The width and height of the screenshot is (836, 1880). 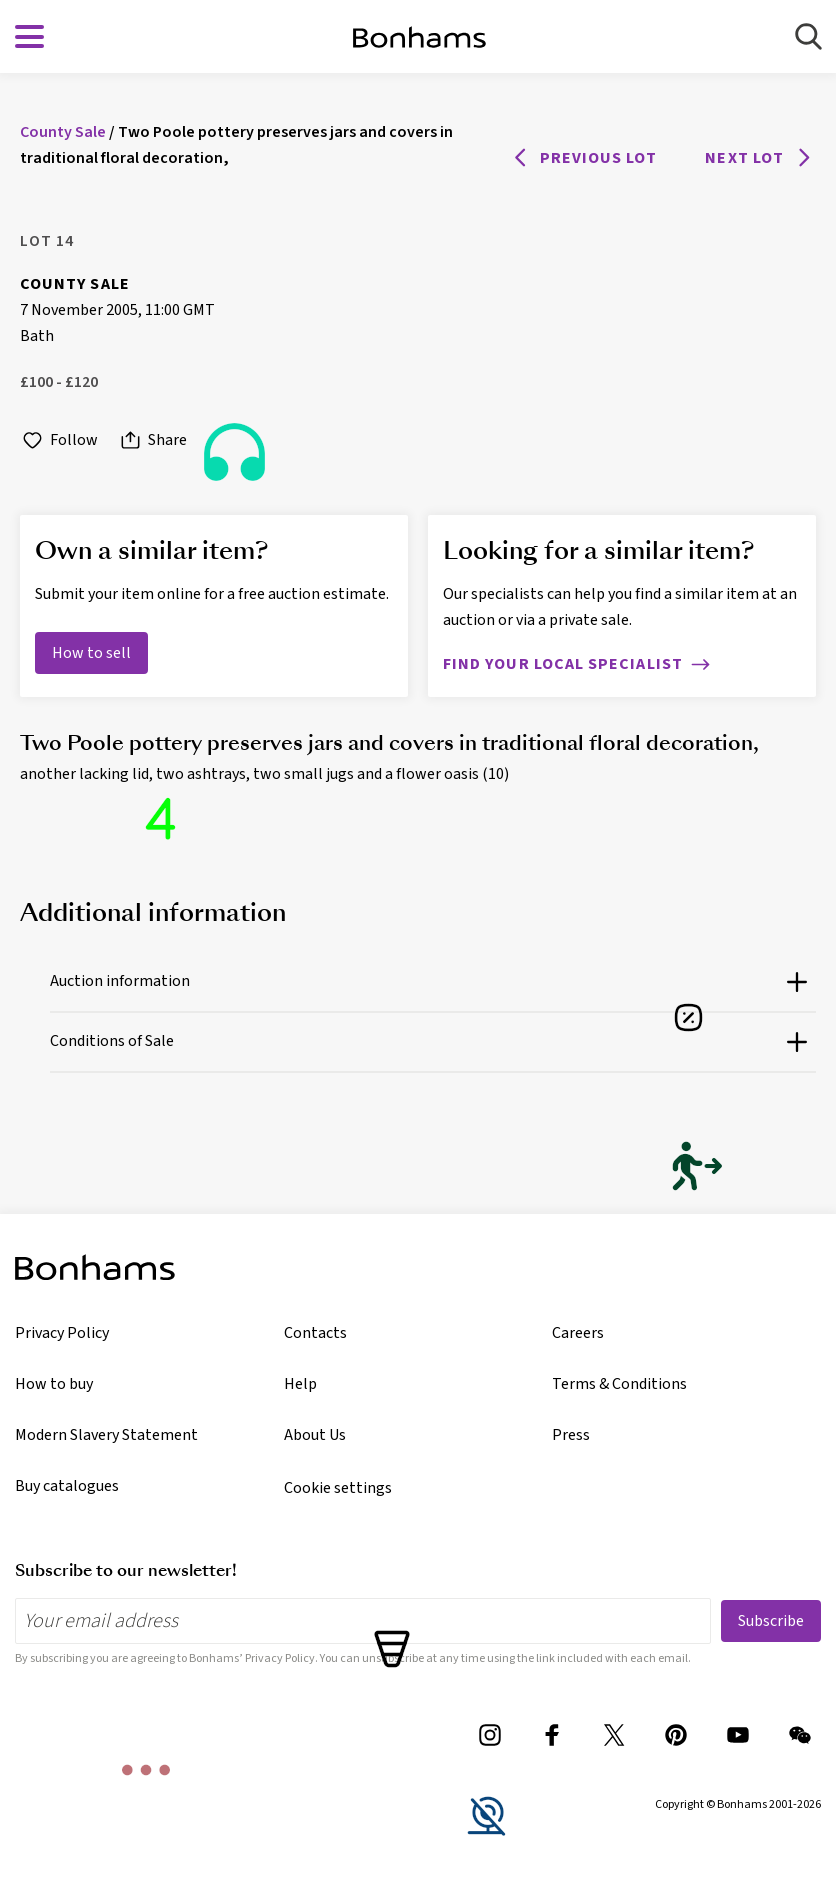 I want to click on webcam is disabled or turned off, so click(x=488, y=1817).